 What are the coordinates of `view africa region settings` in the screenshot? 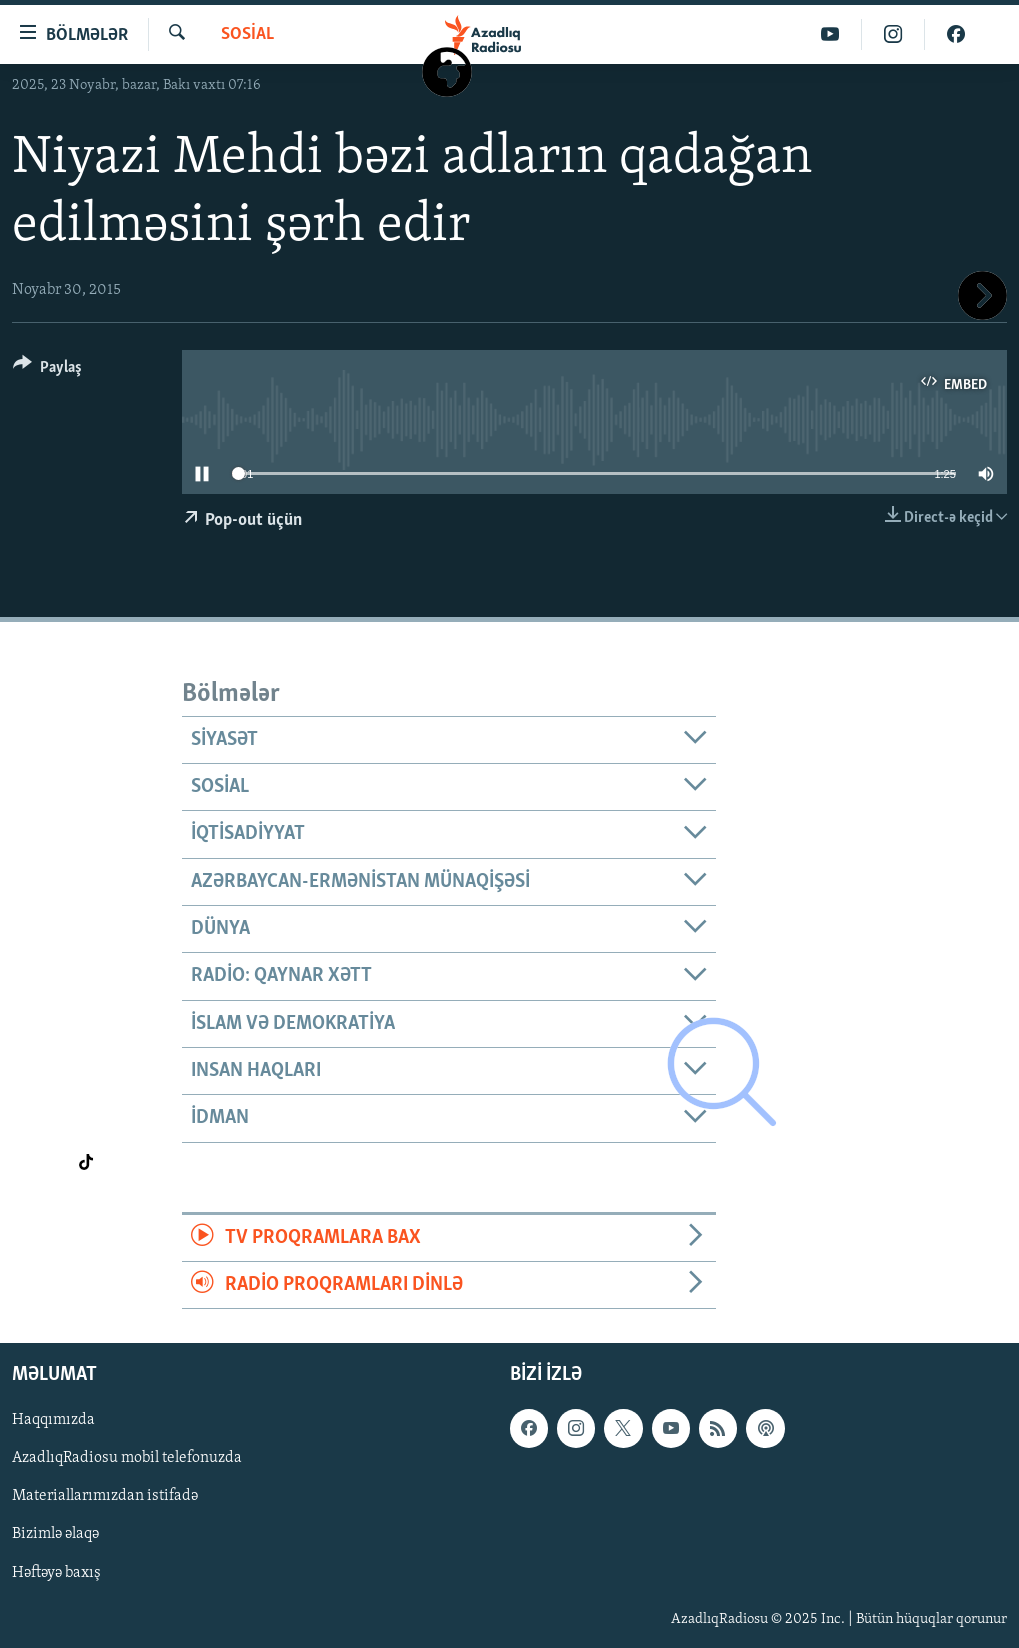 It's located at (447, 72).